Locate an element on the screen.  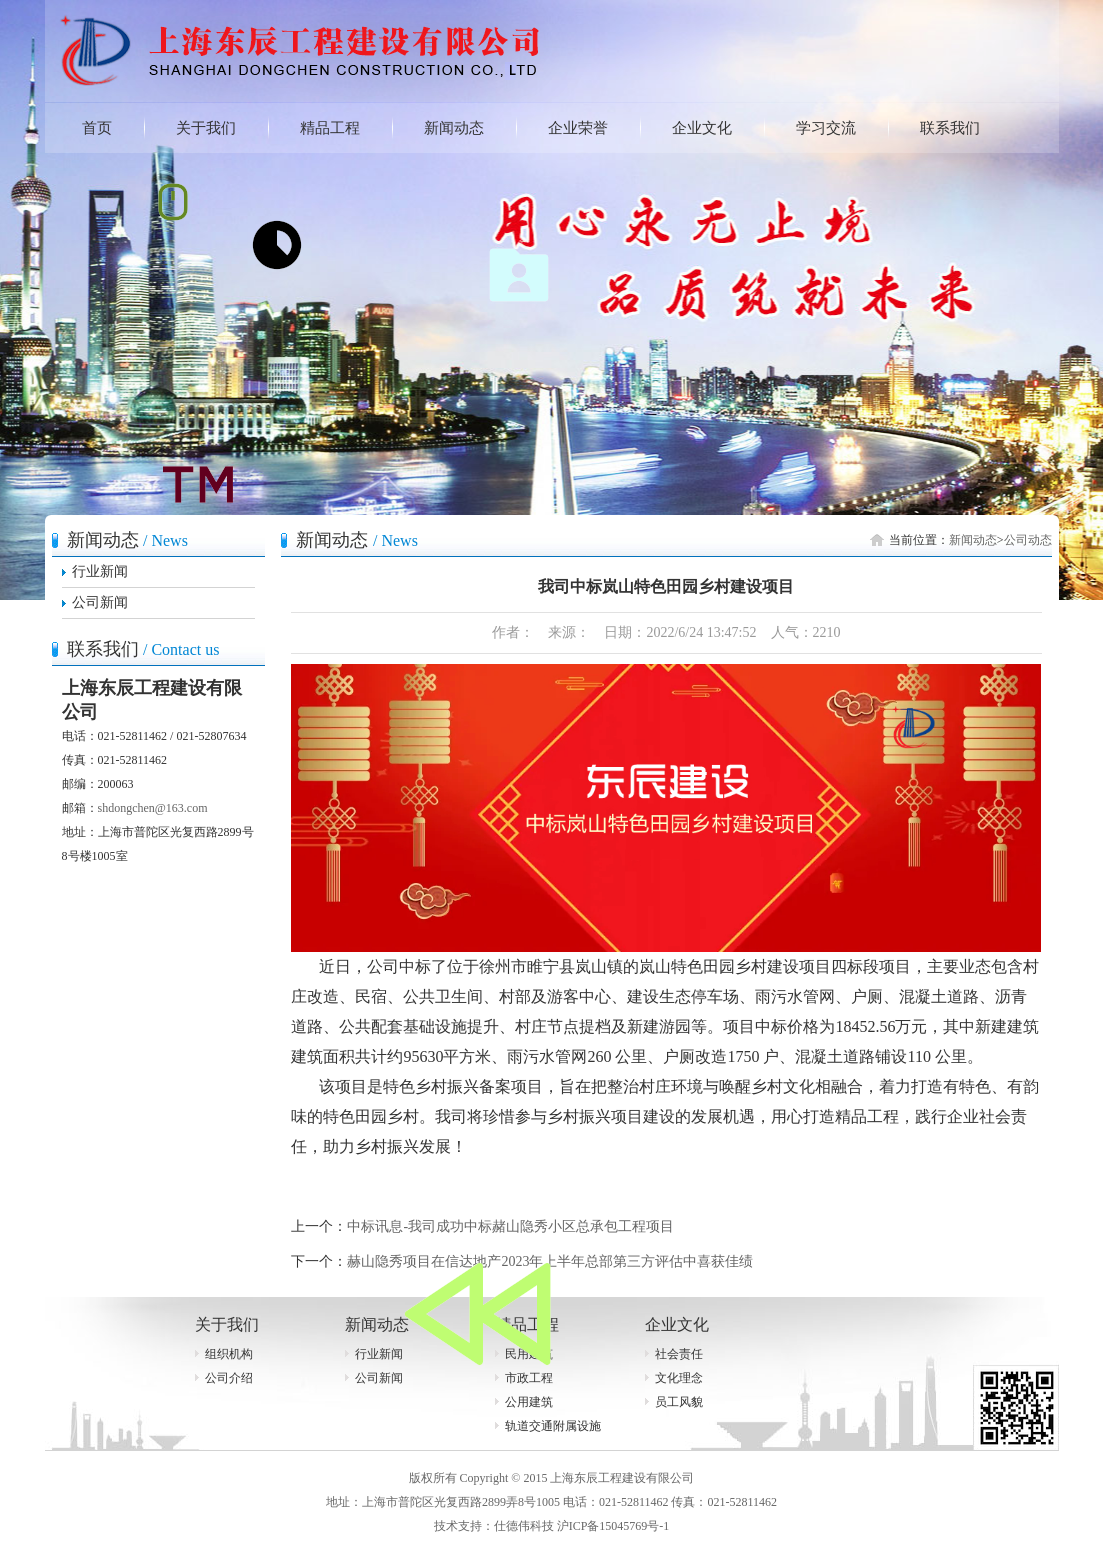
indicates trademarked content or branding is located at coordinates (199, 484).